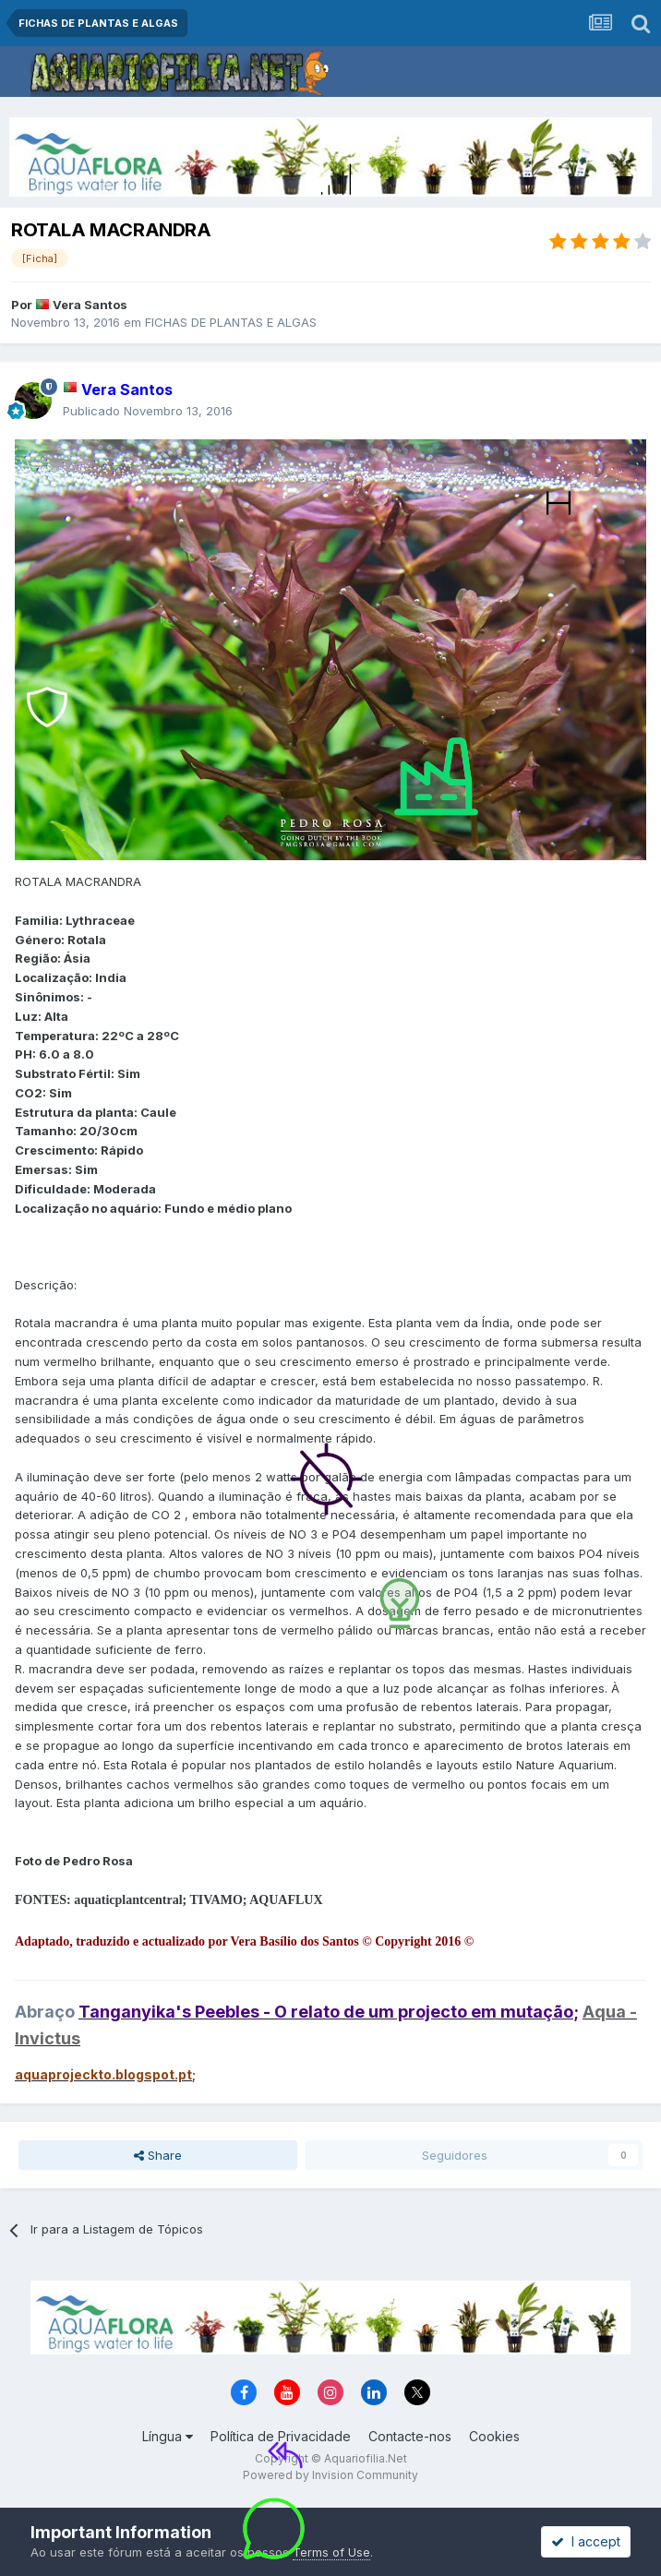 The width and height of the screenshot is (661, 2576). Describe the element at coordinates (47, 707) in the screenshot. I see `access security settings` at that location.